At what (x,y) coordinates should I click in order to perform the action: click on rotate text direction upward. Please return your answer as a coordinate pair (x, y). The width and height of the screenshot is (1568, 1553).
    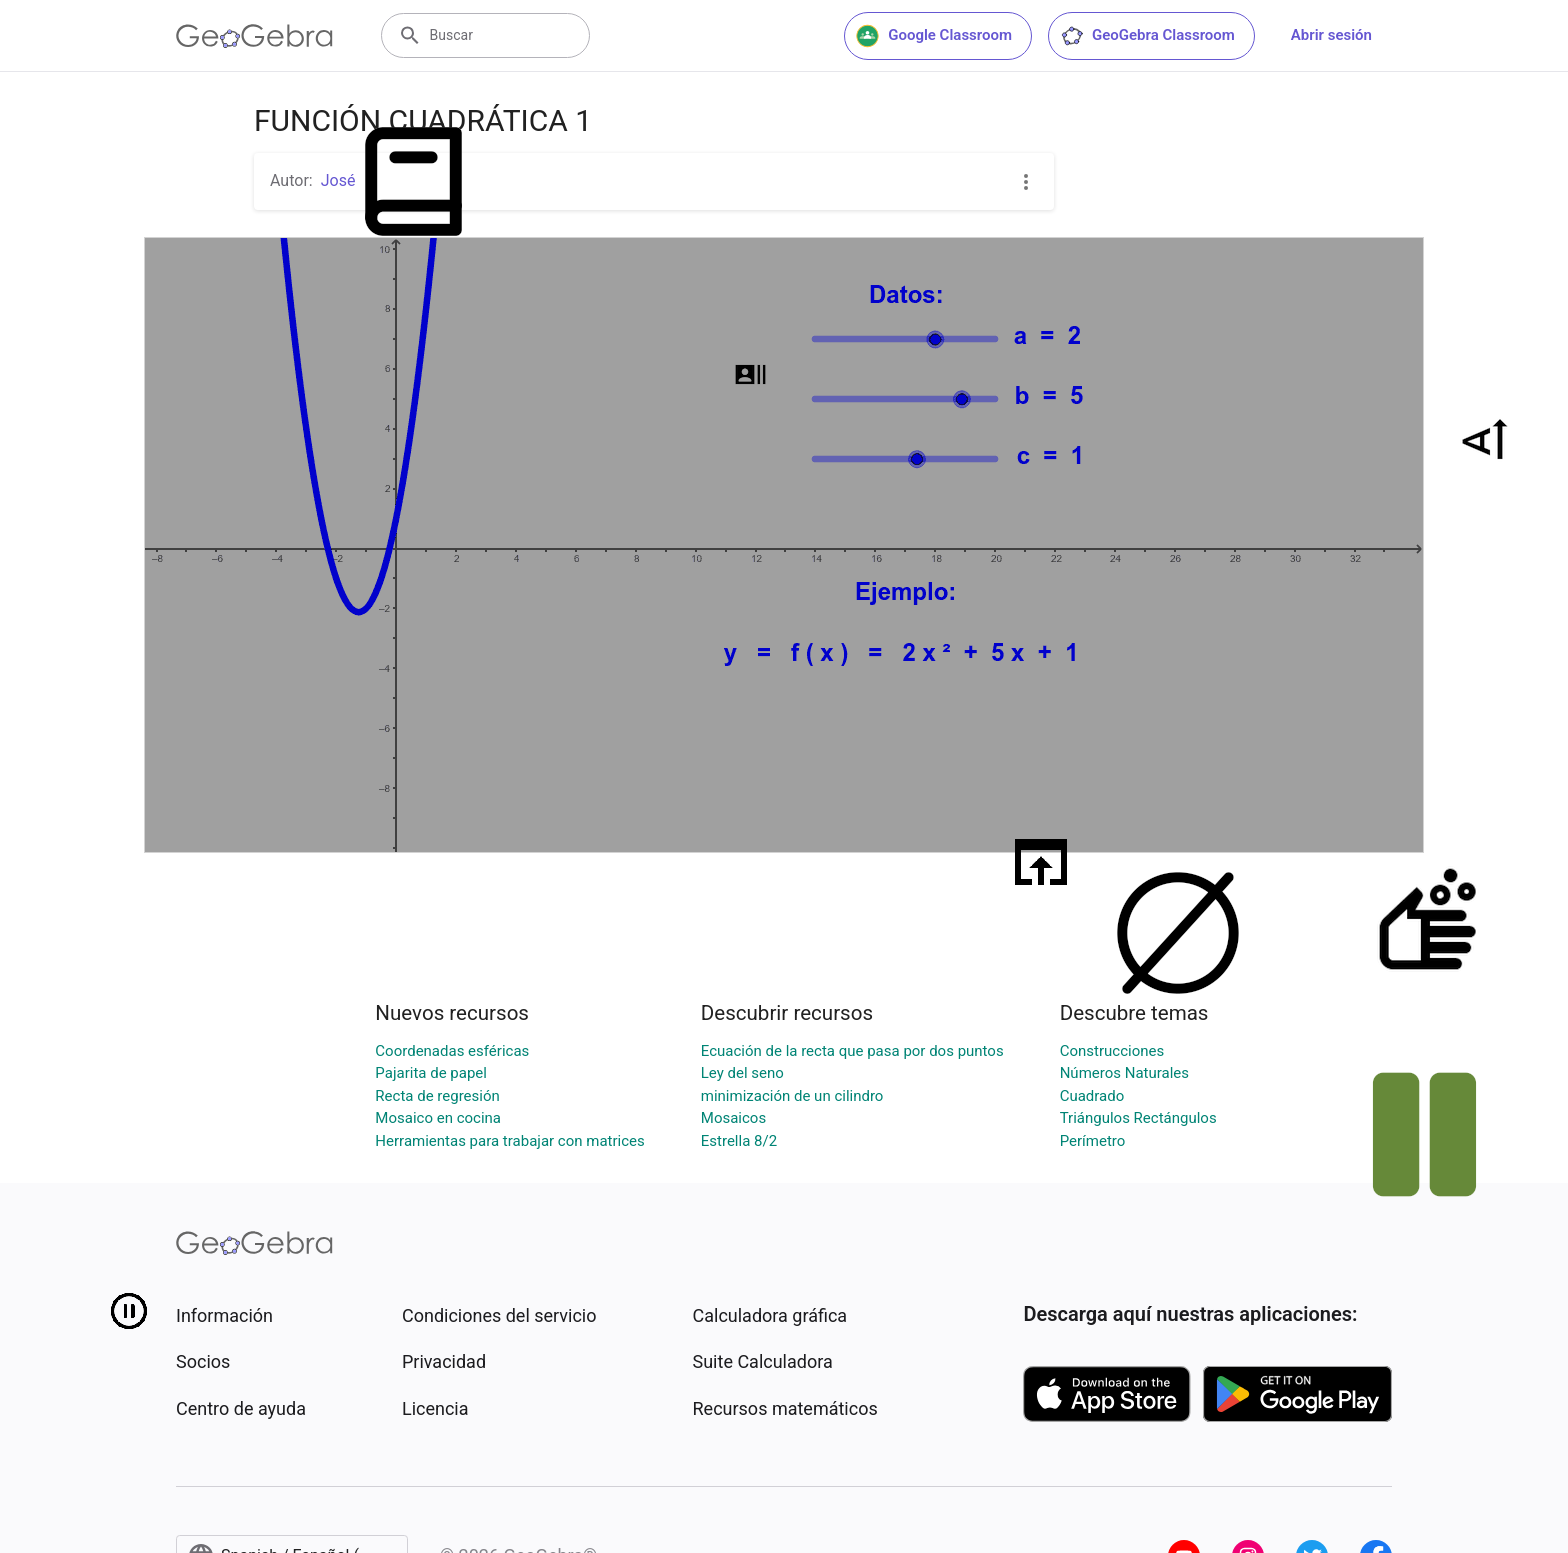
    Looking at the image, I should click on (1485, 439).